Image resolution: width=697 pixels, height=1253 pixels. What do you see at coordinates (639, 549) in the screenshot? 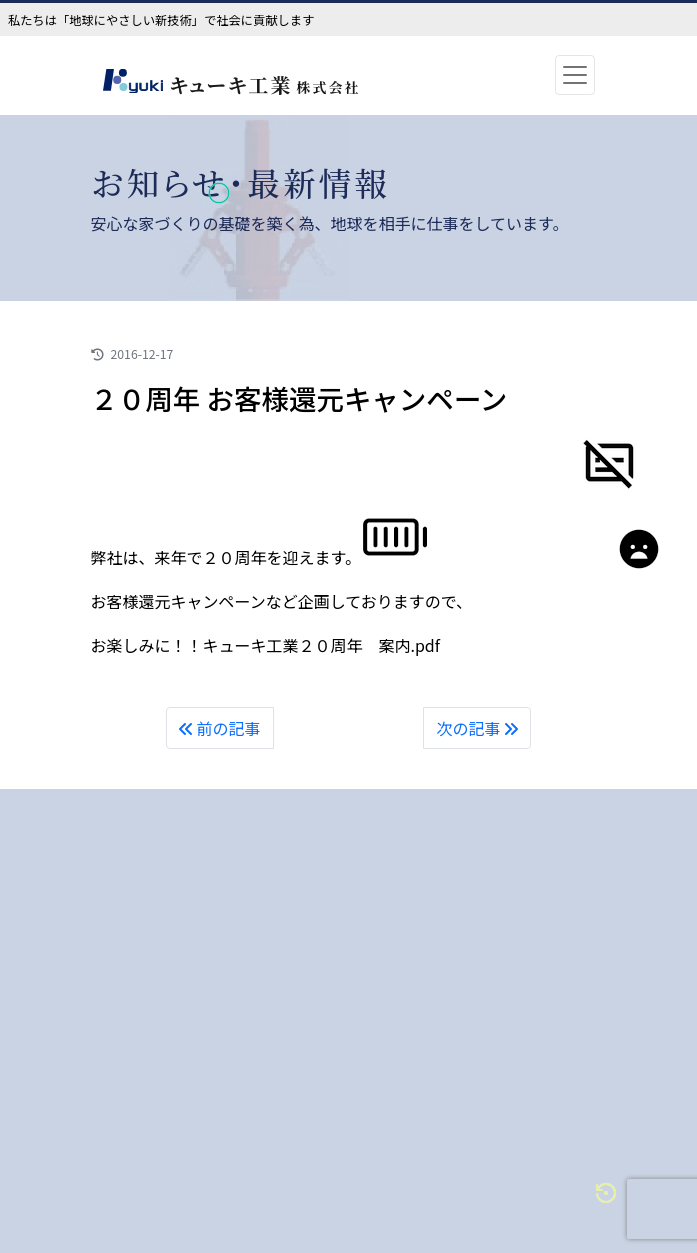
I see `rate experience as negative or unsatisfied` at bounding box center [639, 549].